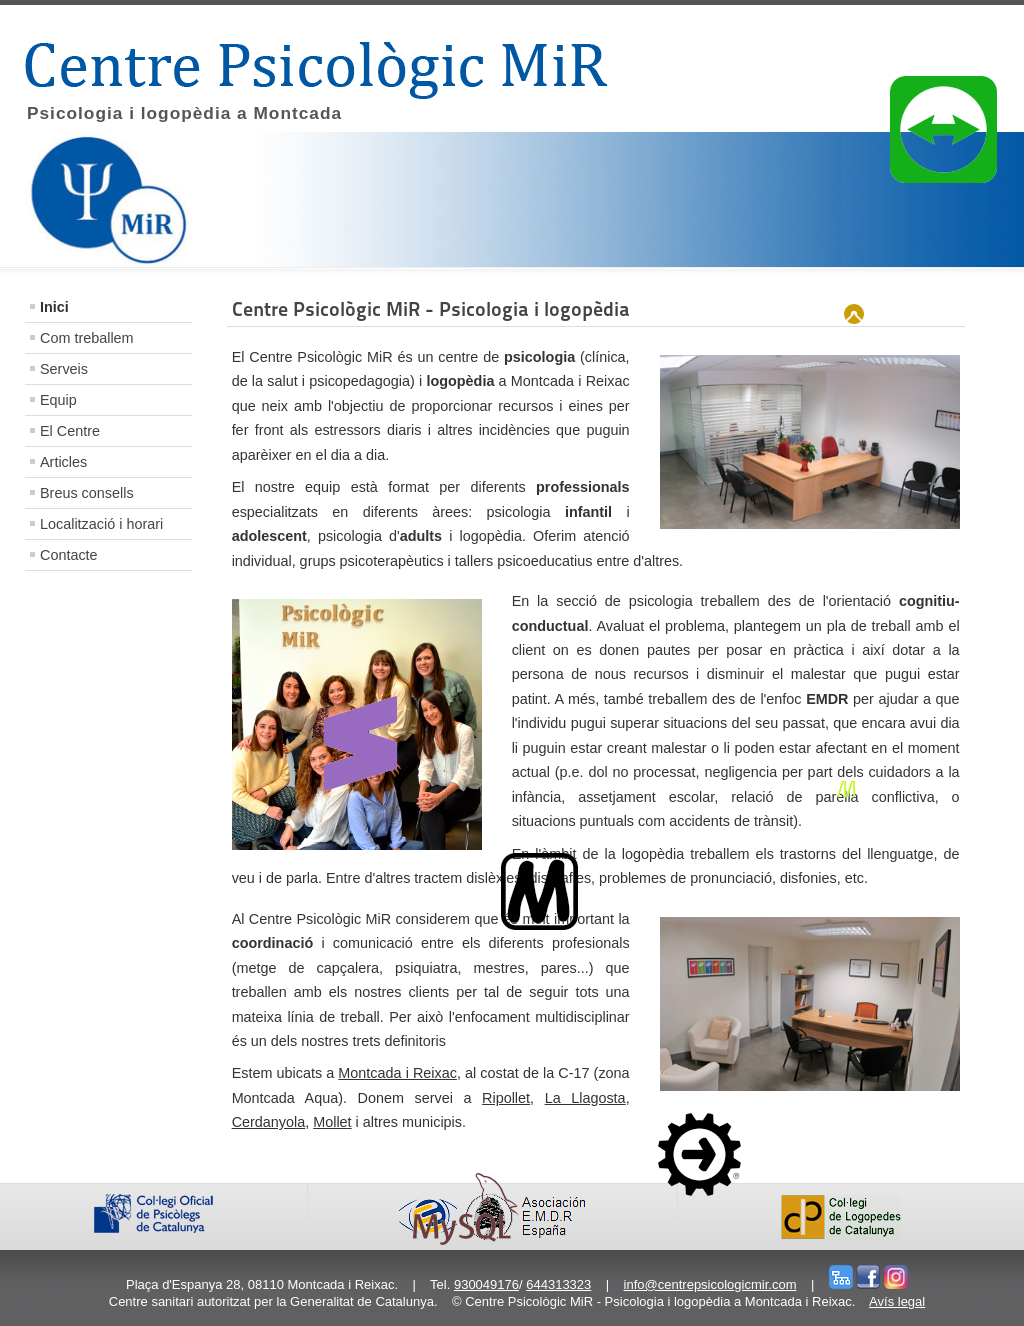 This screenshot has width=1024, height=1326. What do you see at coordinates (360, 743) in the screenshot?
I see `open sublime text editor` at bounding box center [360, 743].